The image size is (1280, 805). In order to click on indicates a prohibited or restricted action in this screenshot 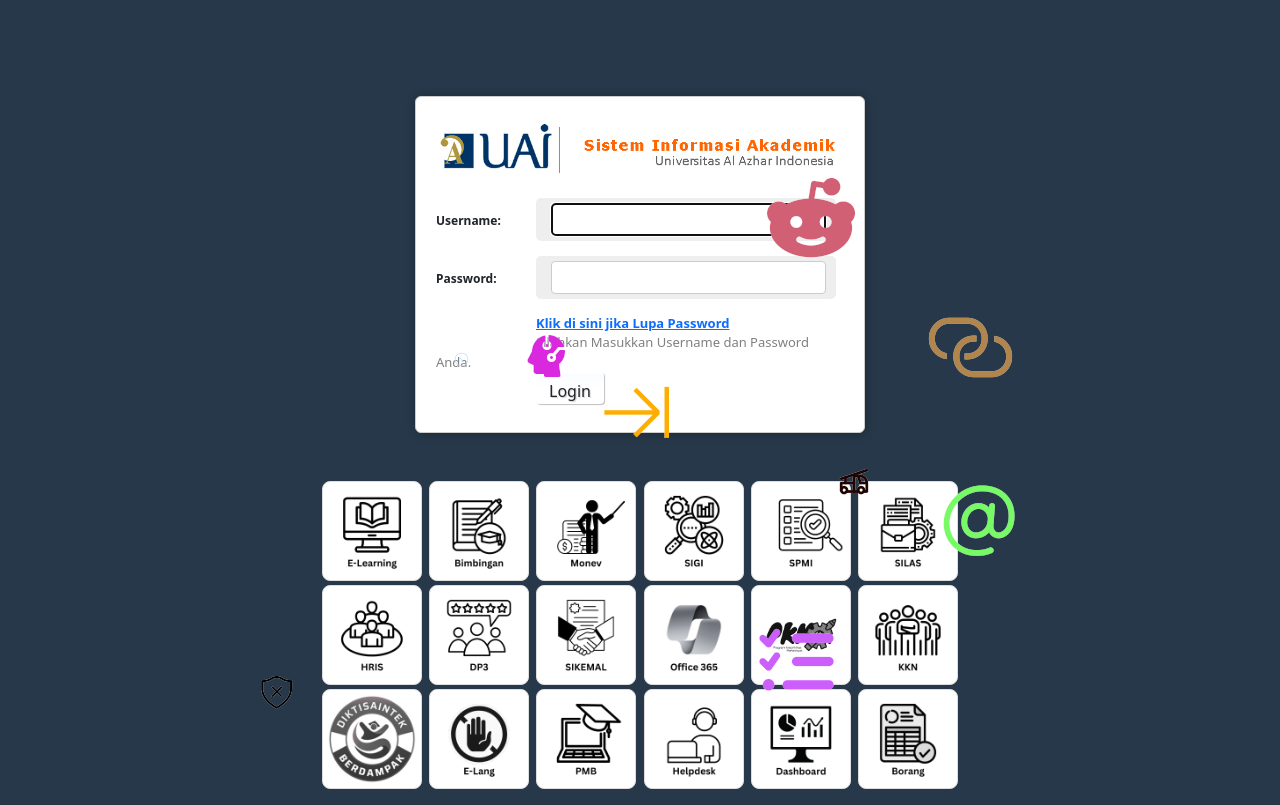, I will do `click(461, 359)`.